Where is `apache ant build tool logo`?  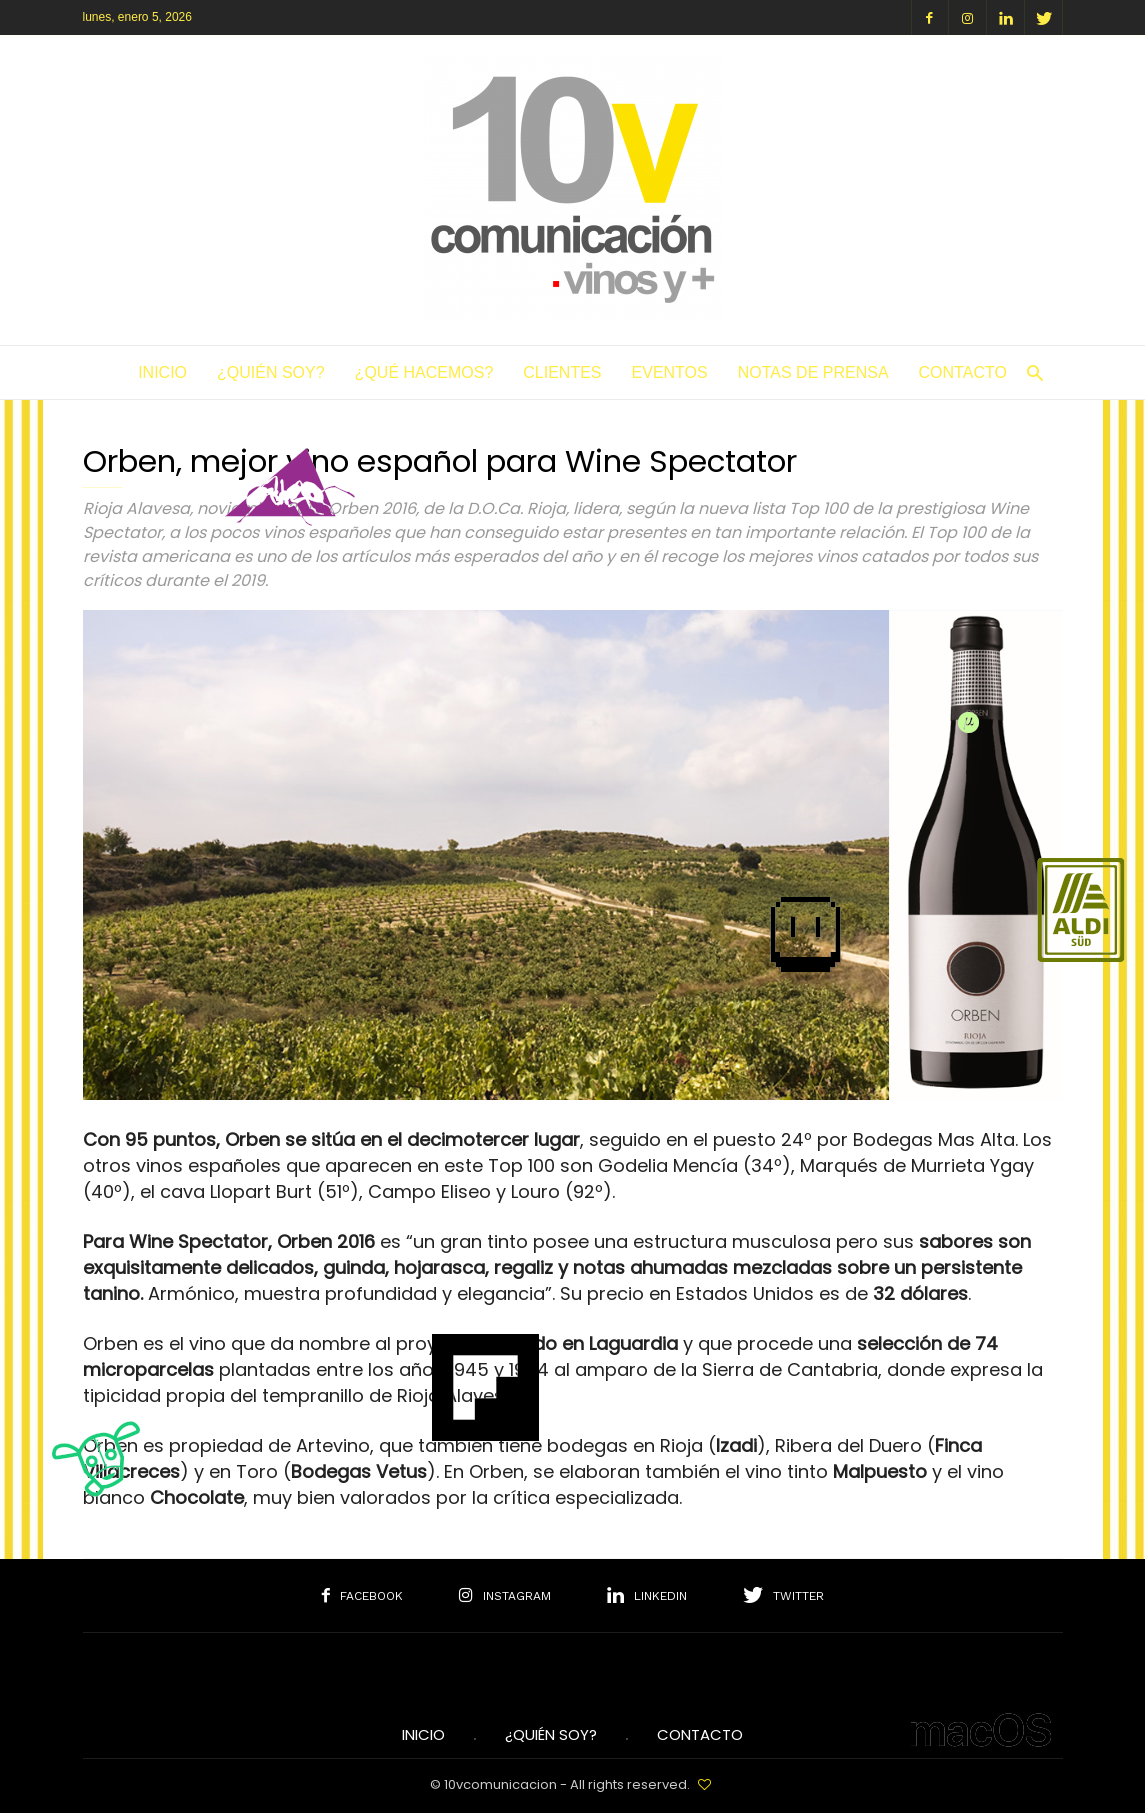
apache ant build tool logo is located at coordinates (290, 487).